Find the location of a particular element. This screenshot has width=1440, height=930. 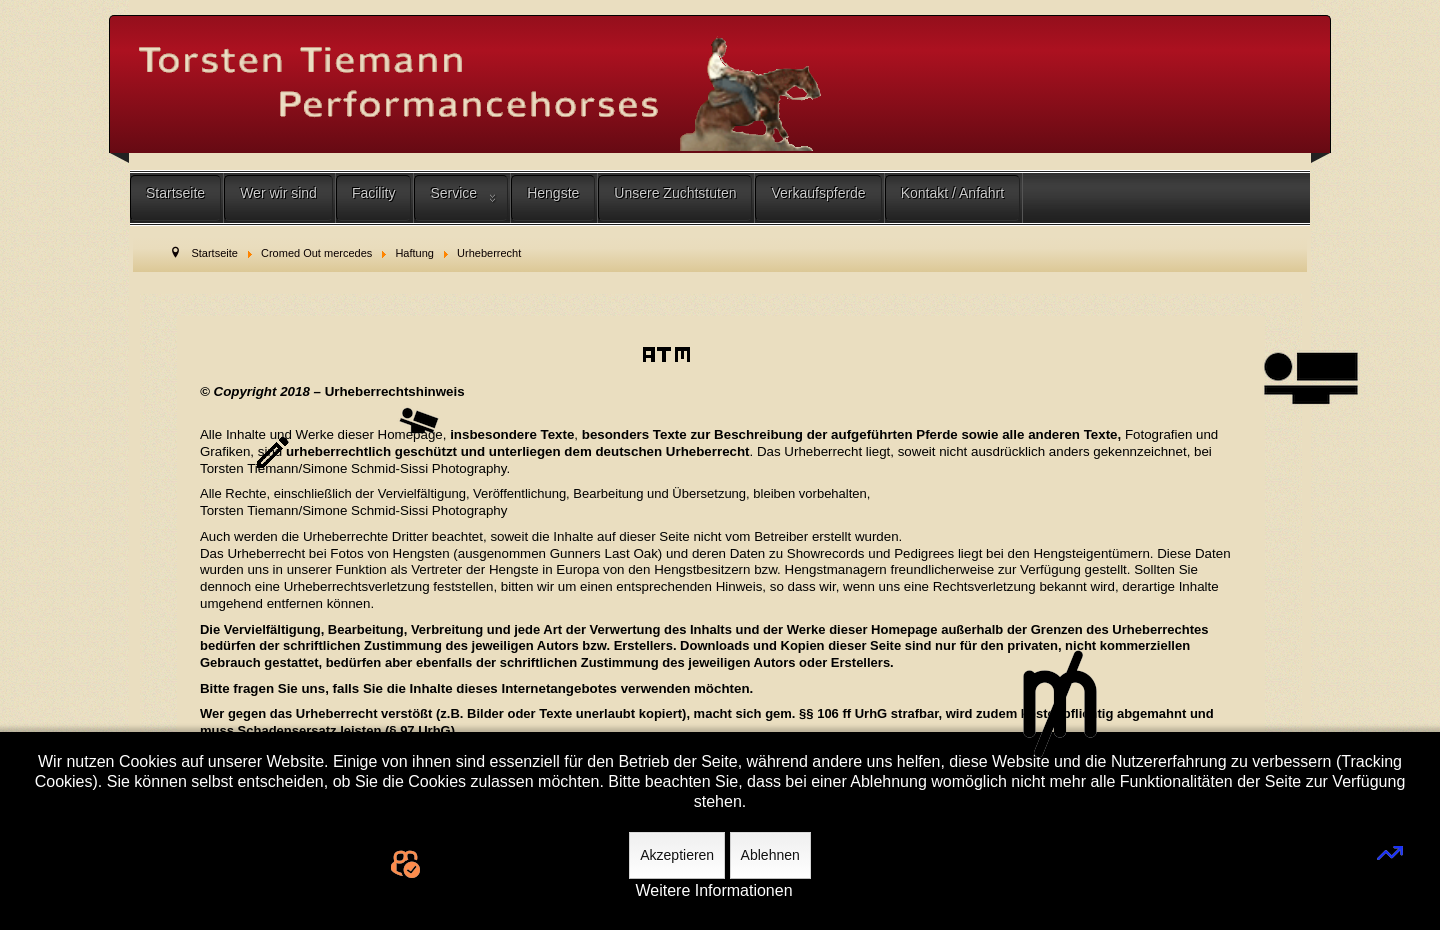

select flat bed seat option for flight is located at coordinates (1311, 376).